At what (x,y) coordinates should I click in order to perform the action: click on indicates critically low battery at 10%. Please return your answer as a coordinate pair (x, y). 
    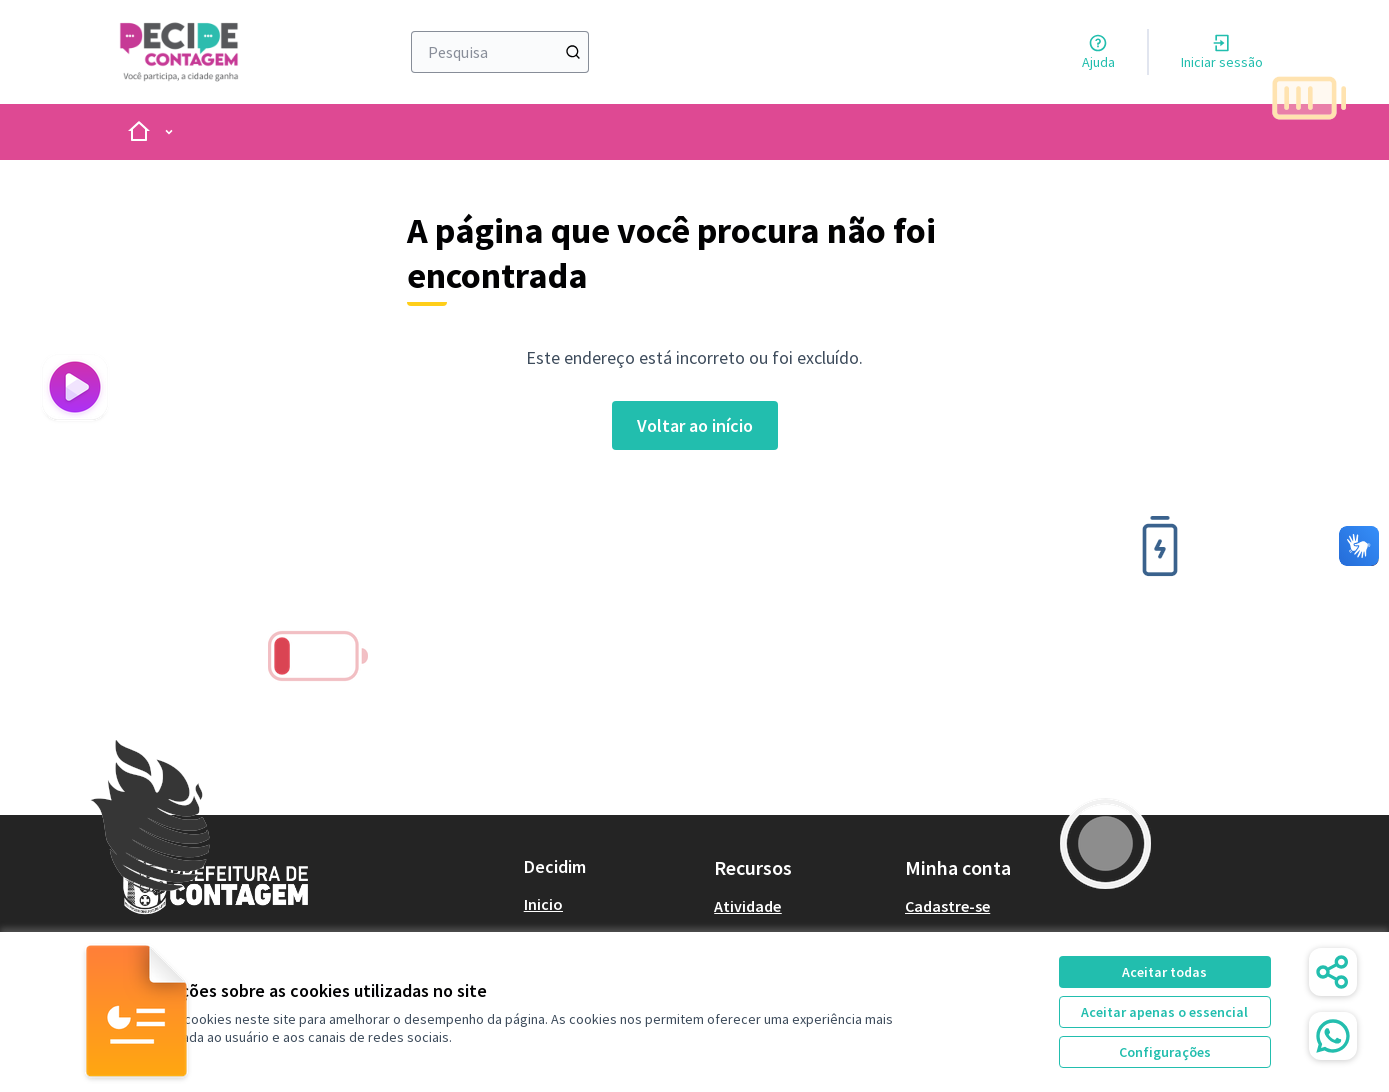
    Looking at the image, I should click on (318, 656).